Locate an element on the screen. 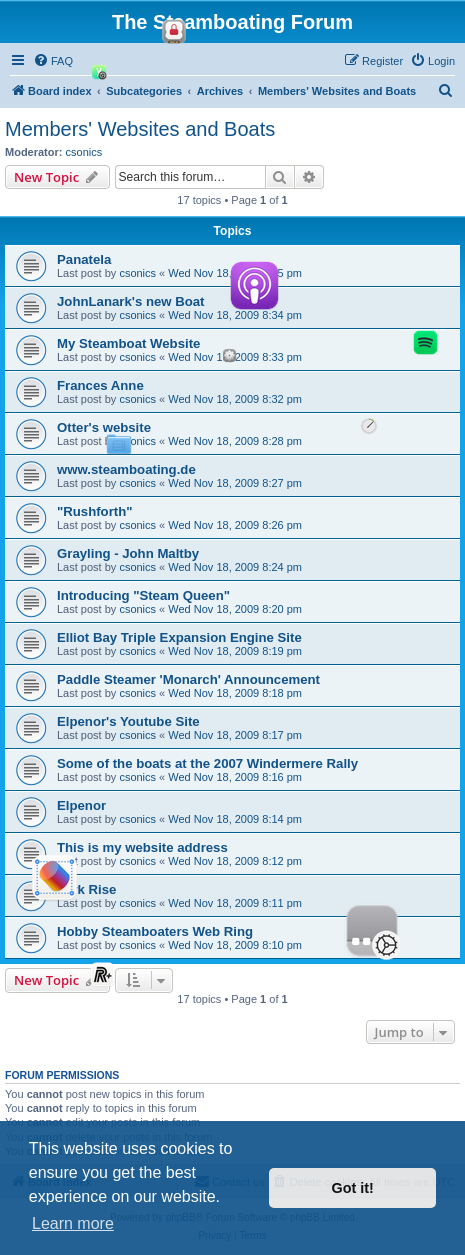  configure xfce panel layout and profiles is located at coordinates (372, 931).